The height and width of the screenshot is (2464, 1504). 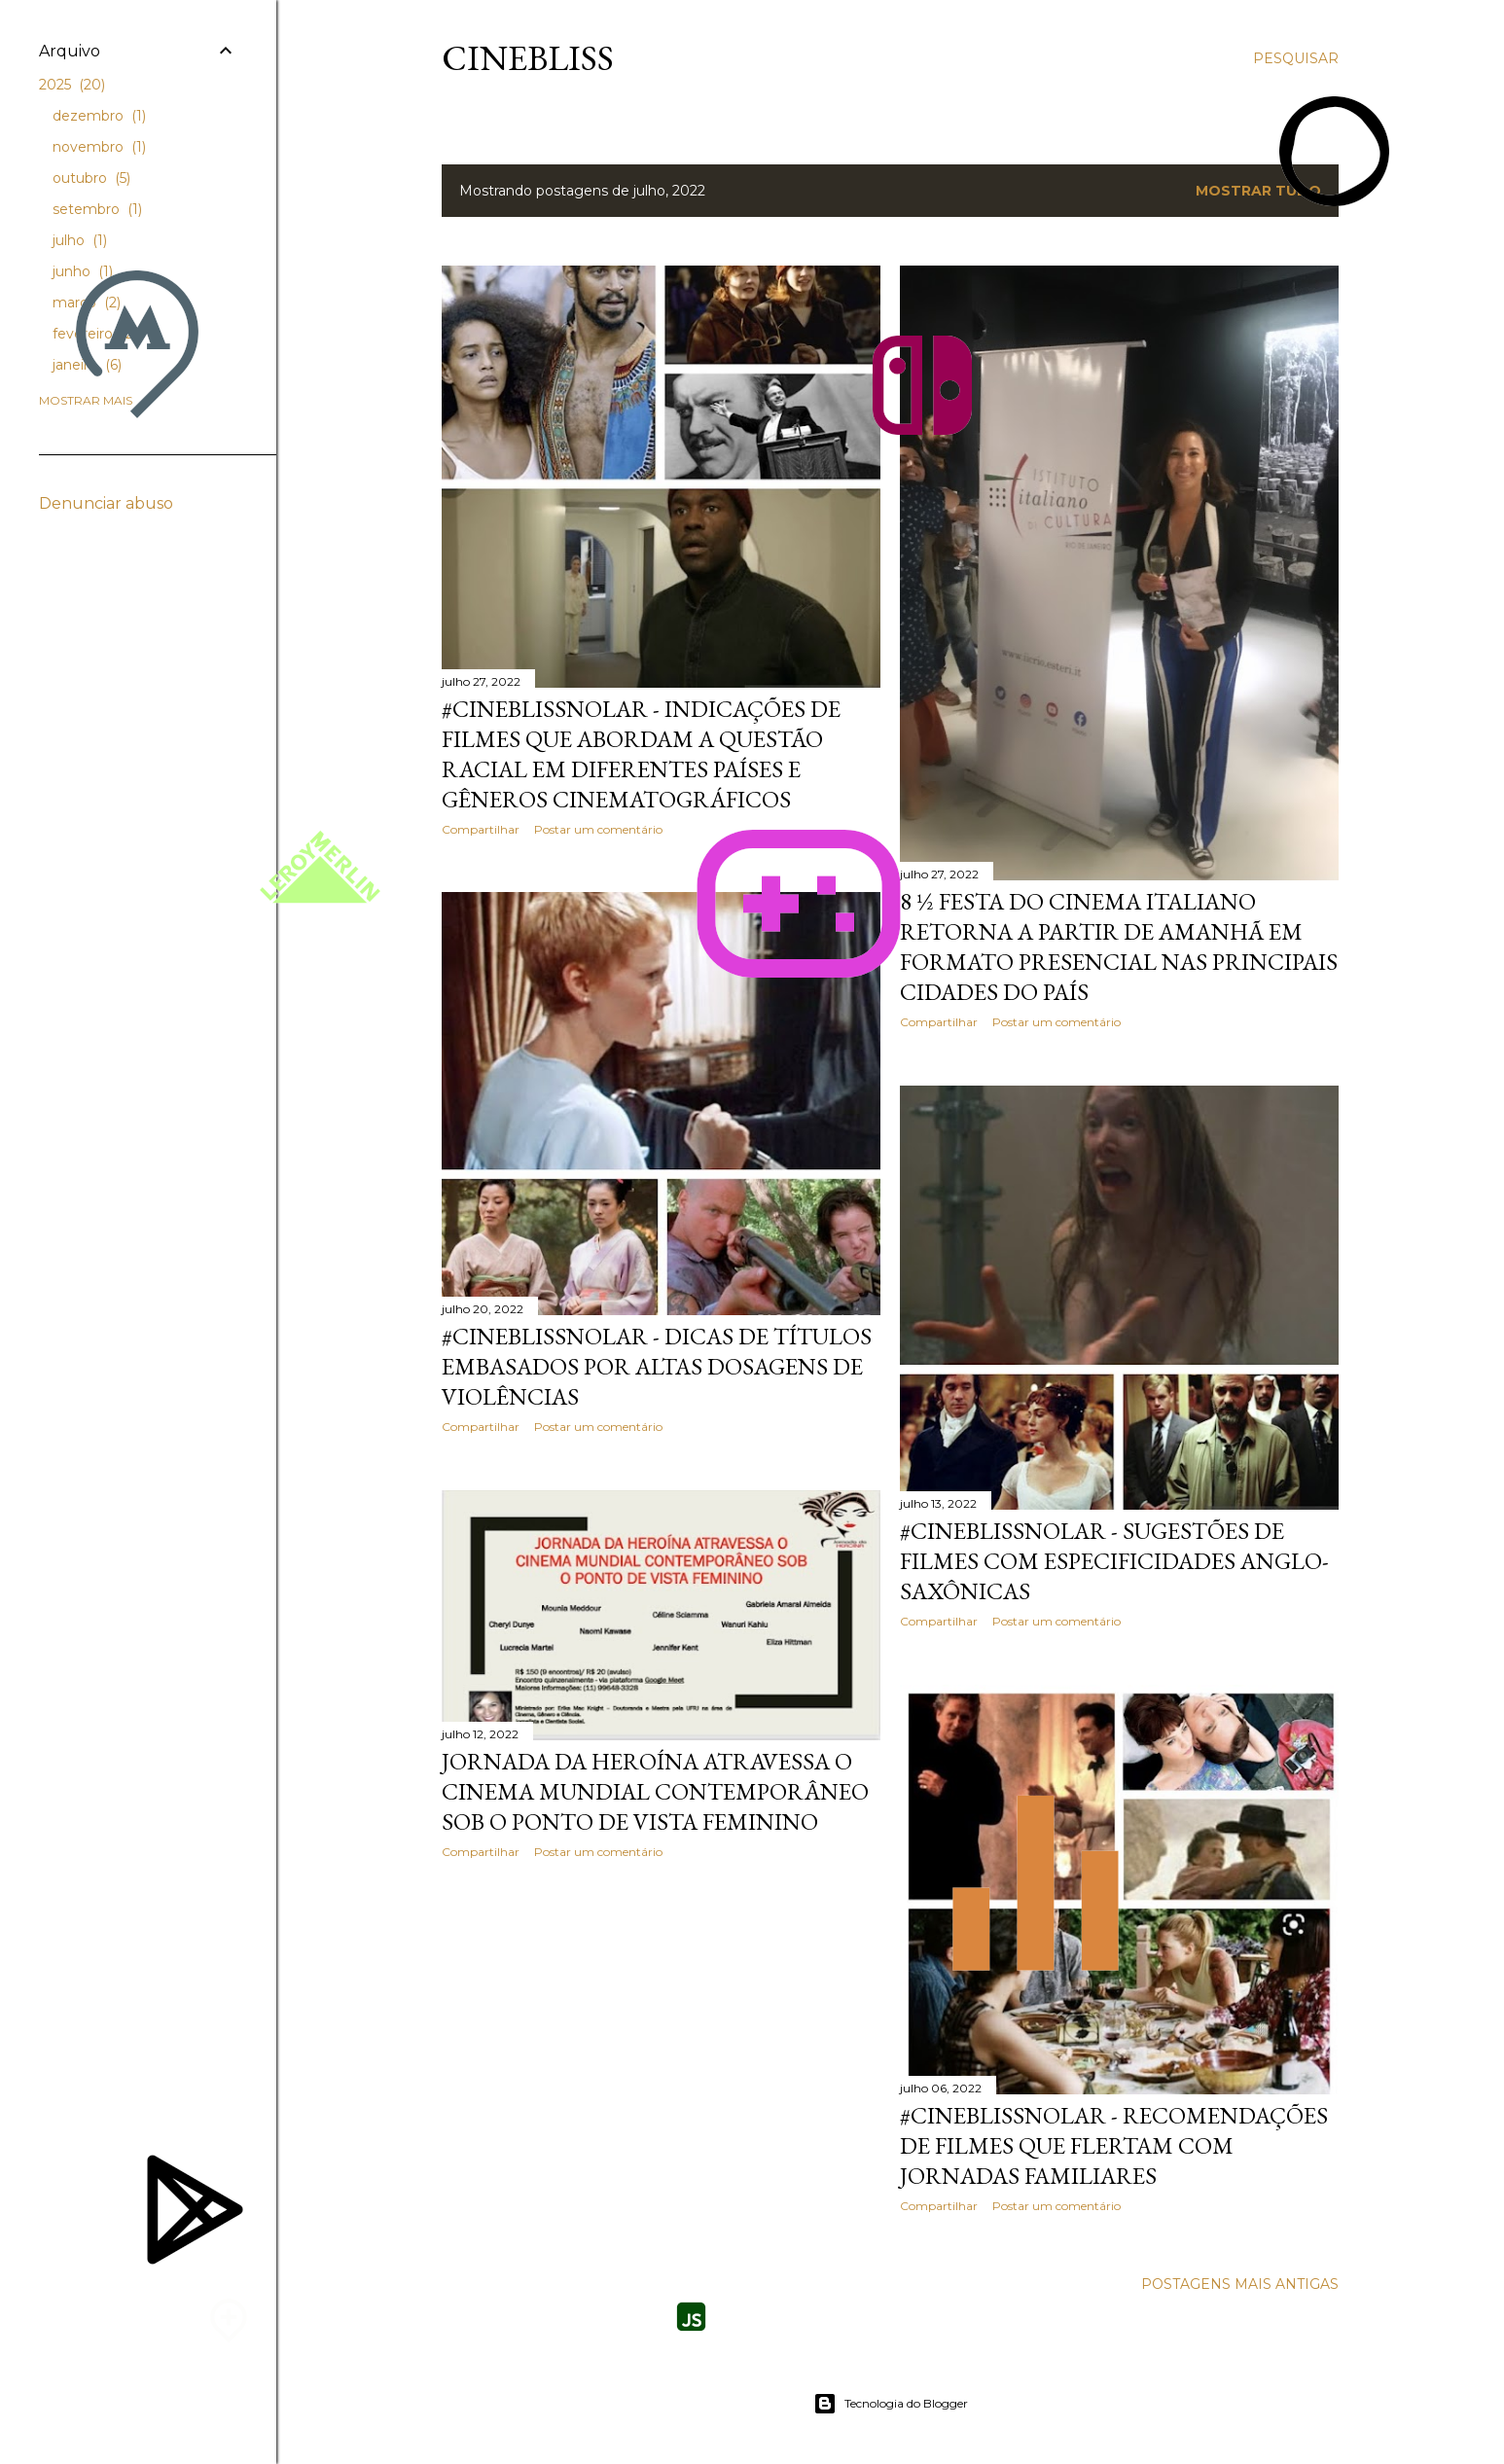 What do you see at coordinates (1035, 1887) in the screenshot?
I see `view analytics or statistics` at bounding box center [1035, 1887].